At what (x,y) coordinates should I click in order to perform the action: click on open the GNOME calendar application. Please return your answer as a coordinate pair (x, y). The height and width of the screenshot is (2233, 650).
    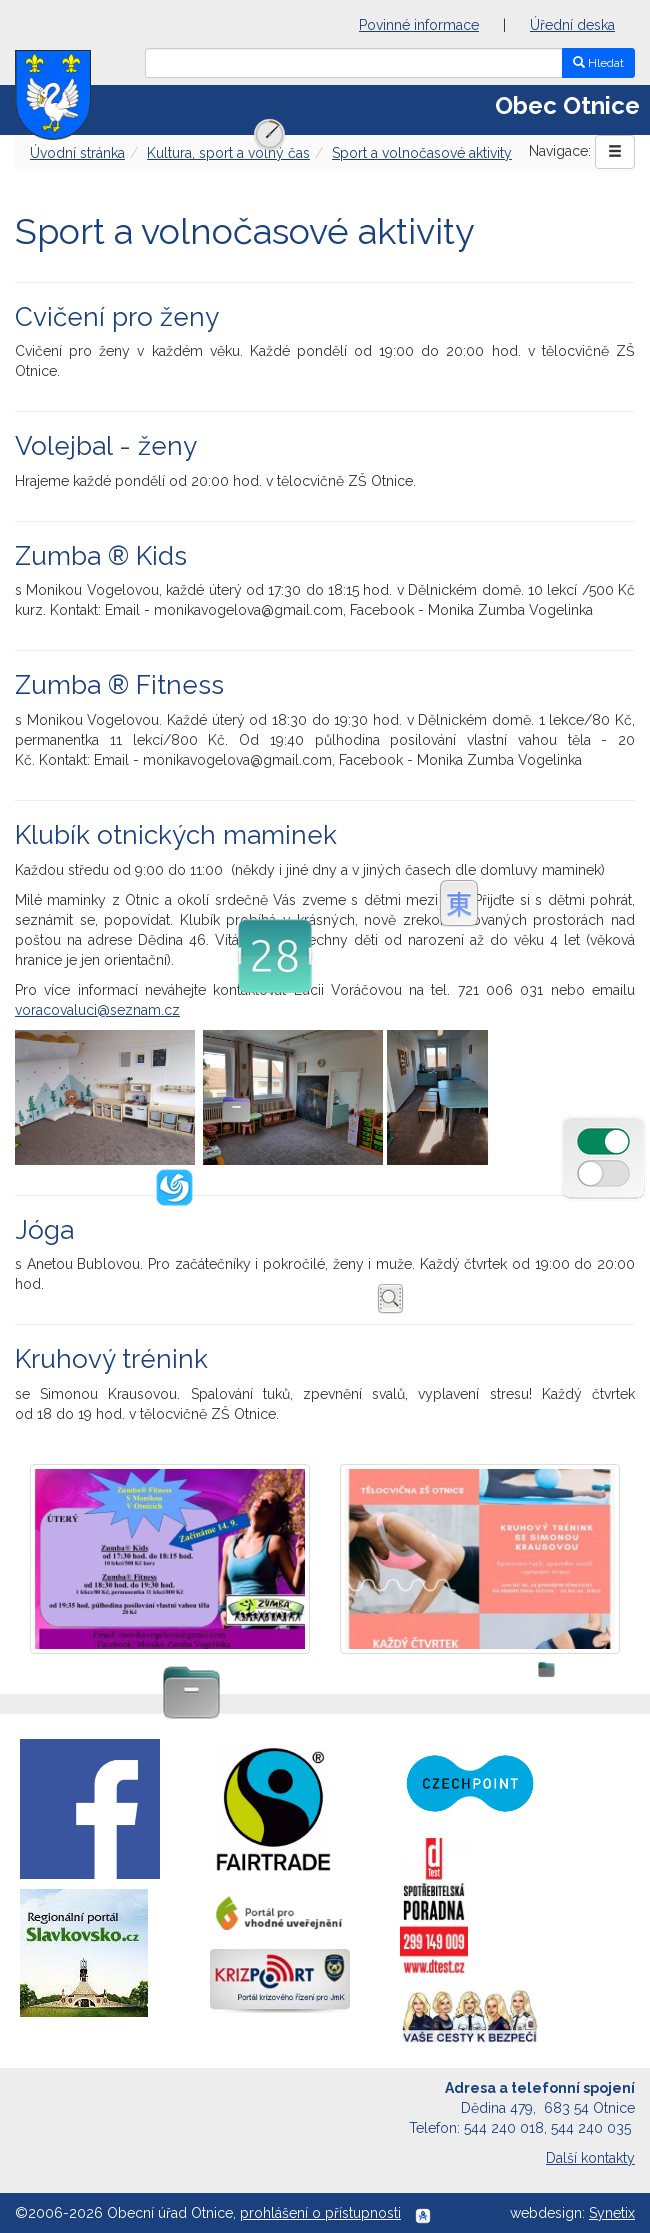
    Looking at the image, I should click on (275, 956).